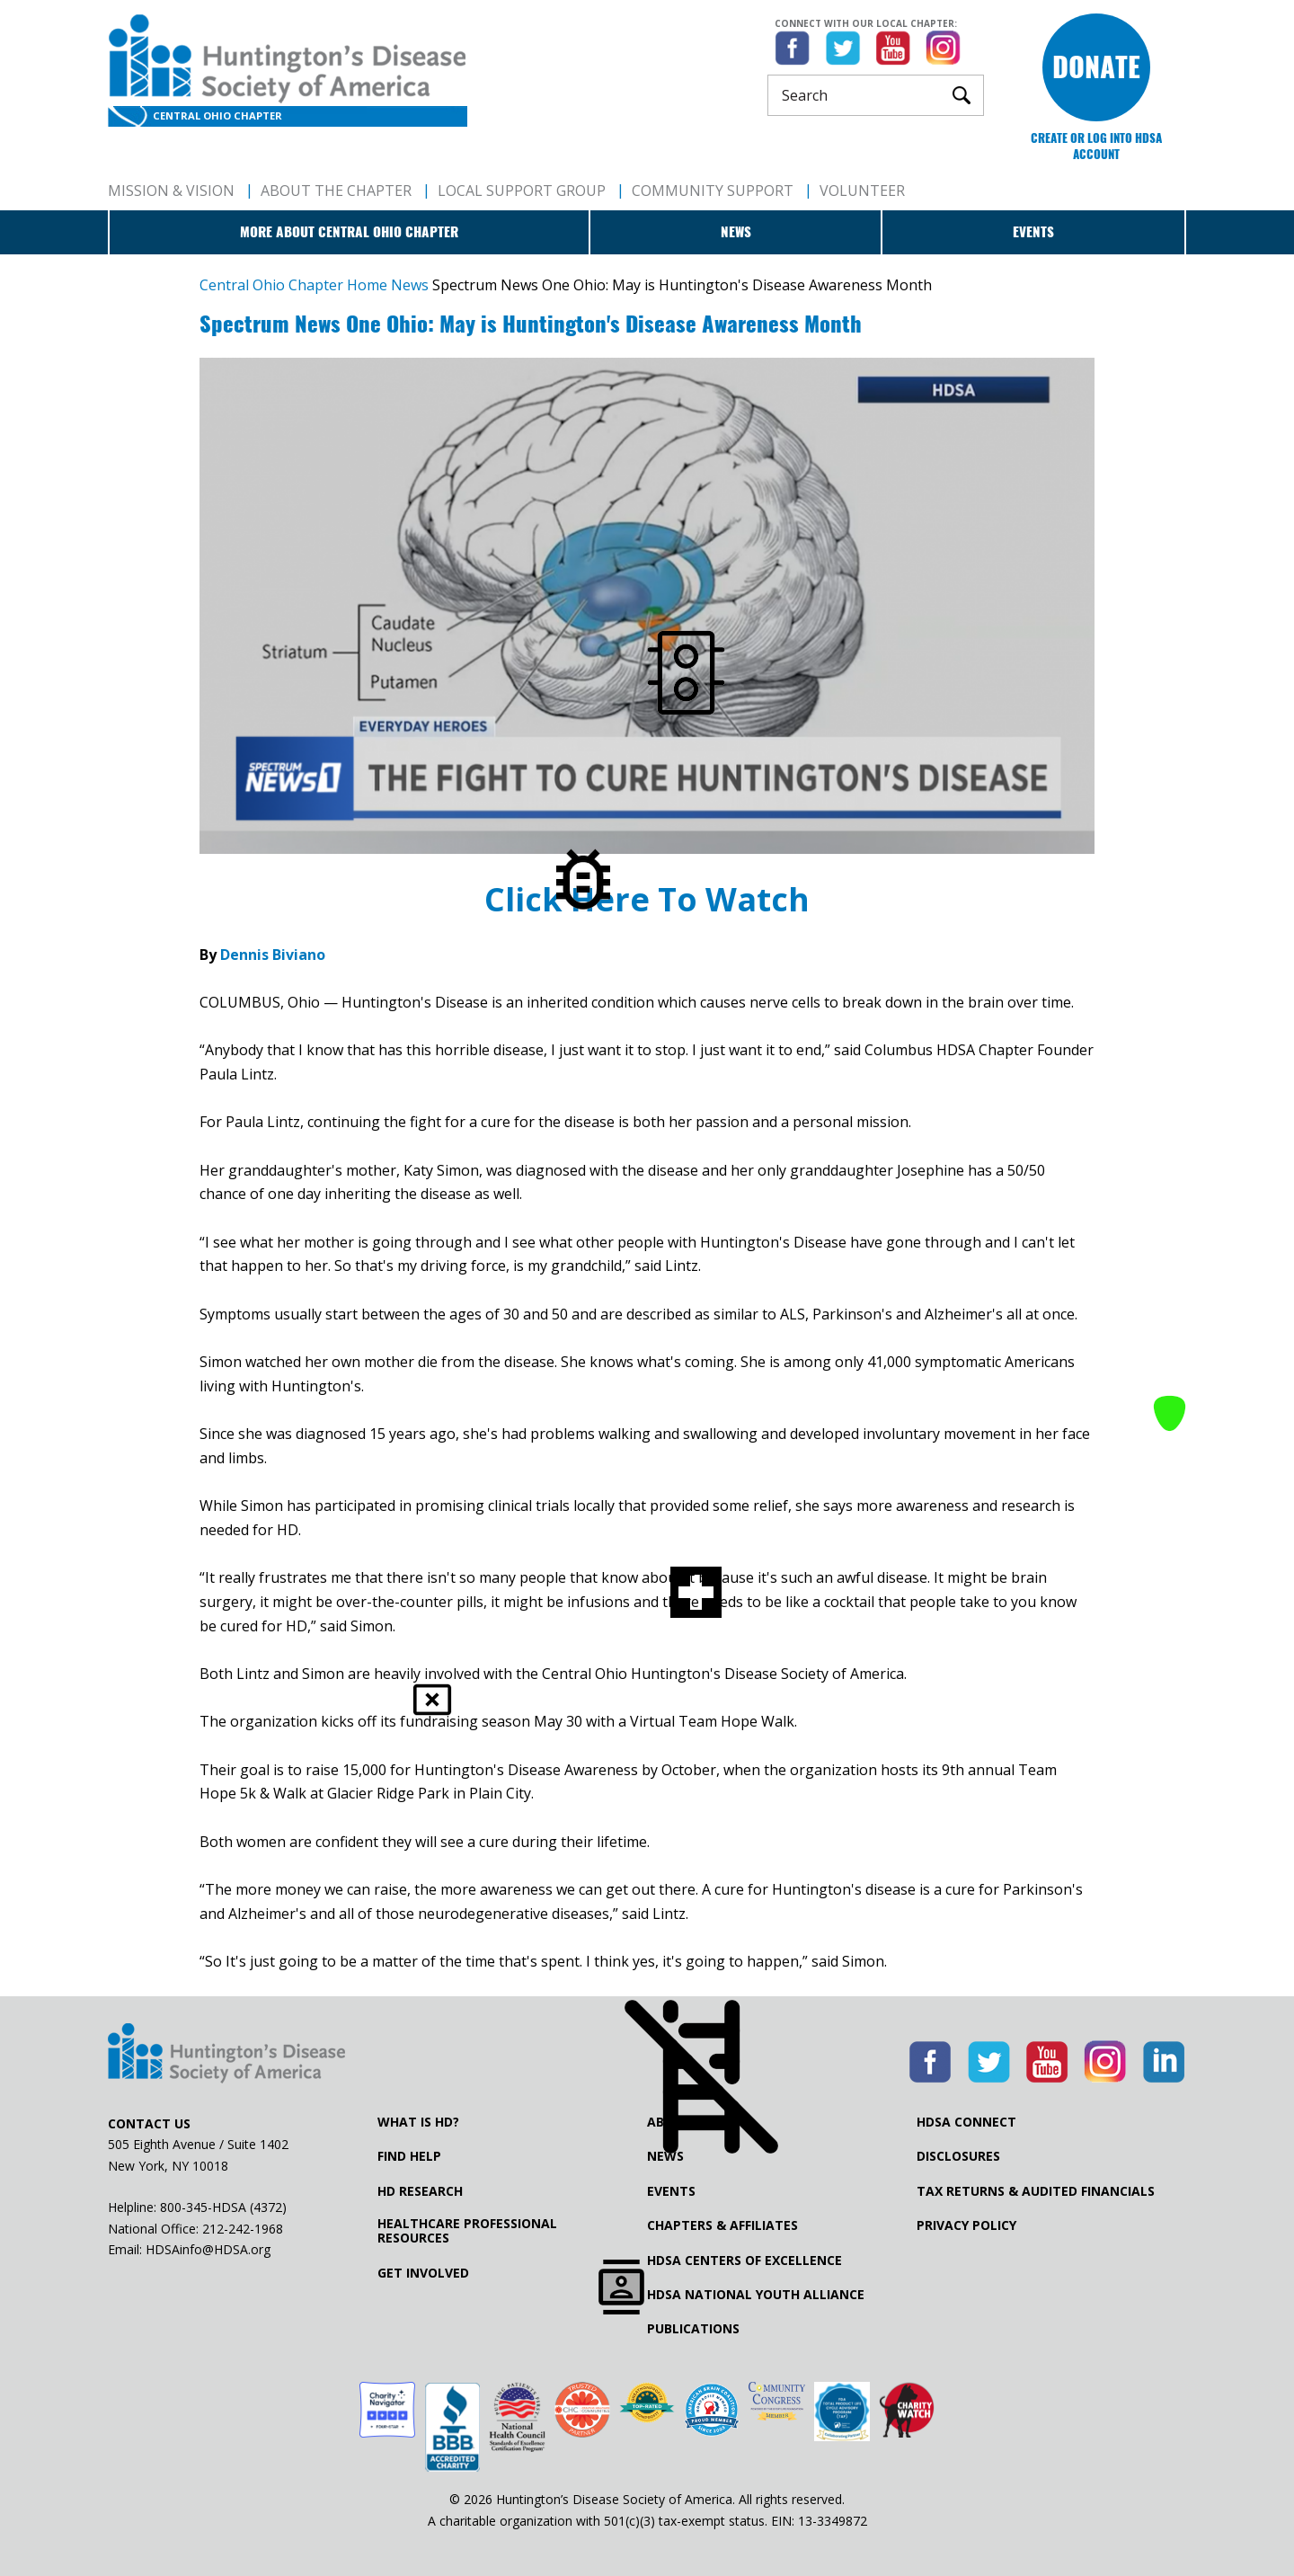 The image size is (1294, 2576). I want to click on cancel or exit presentation mode, so click(432, 1700).